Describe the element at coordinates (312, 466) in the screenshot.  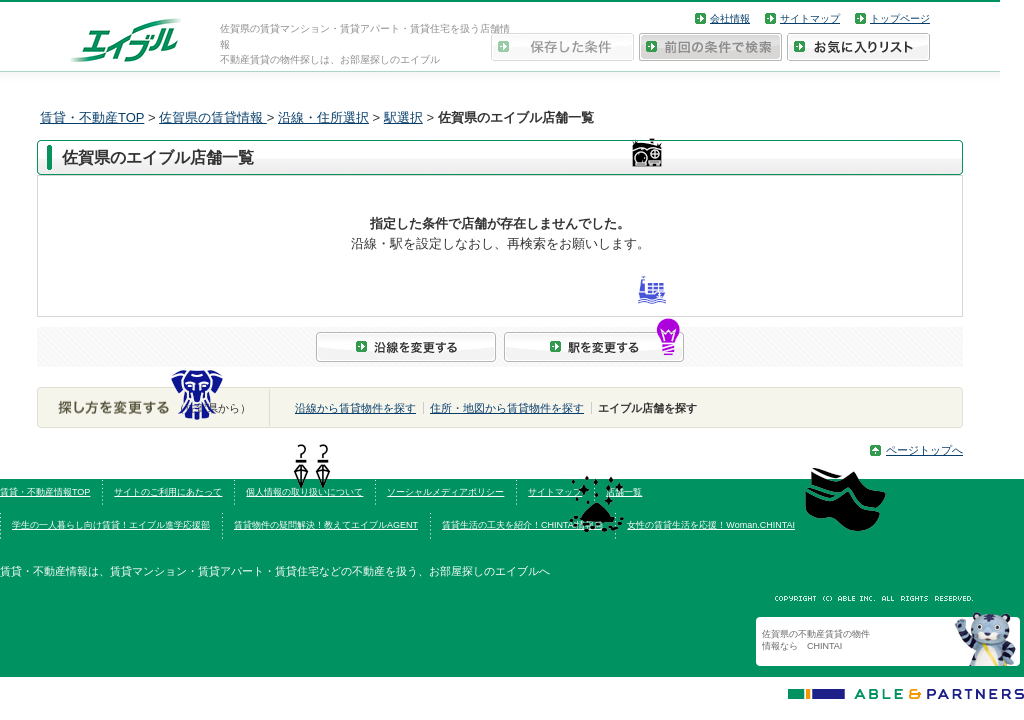
I see `view crystal earrings in inventory` at that location.